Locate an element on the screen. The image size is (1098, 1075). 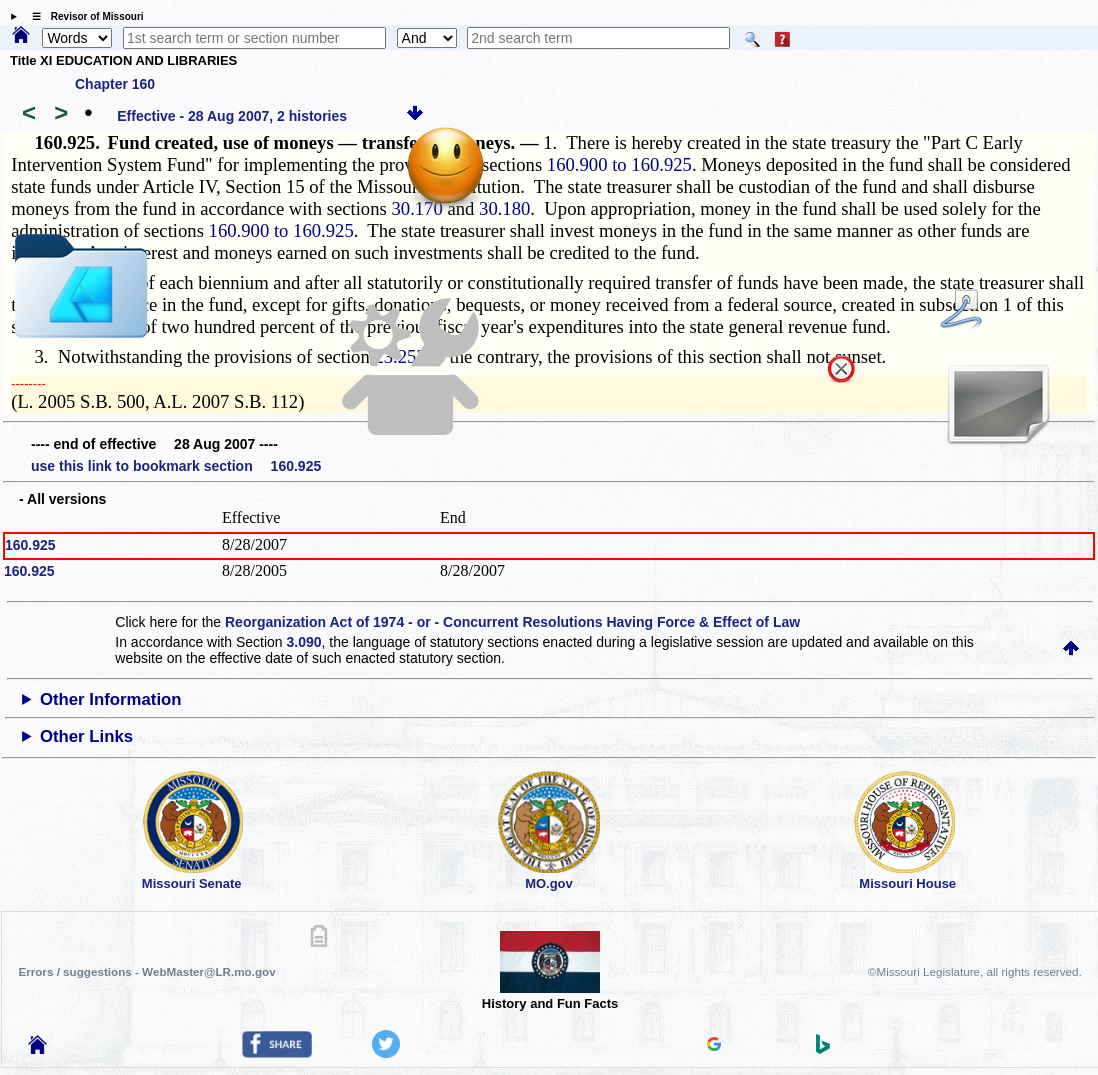
indicates battery level is good (approximately 50-75% charged) is located at coordinates (319, 936).